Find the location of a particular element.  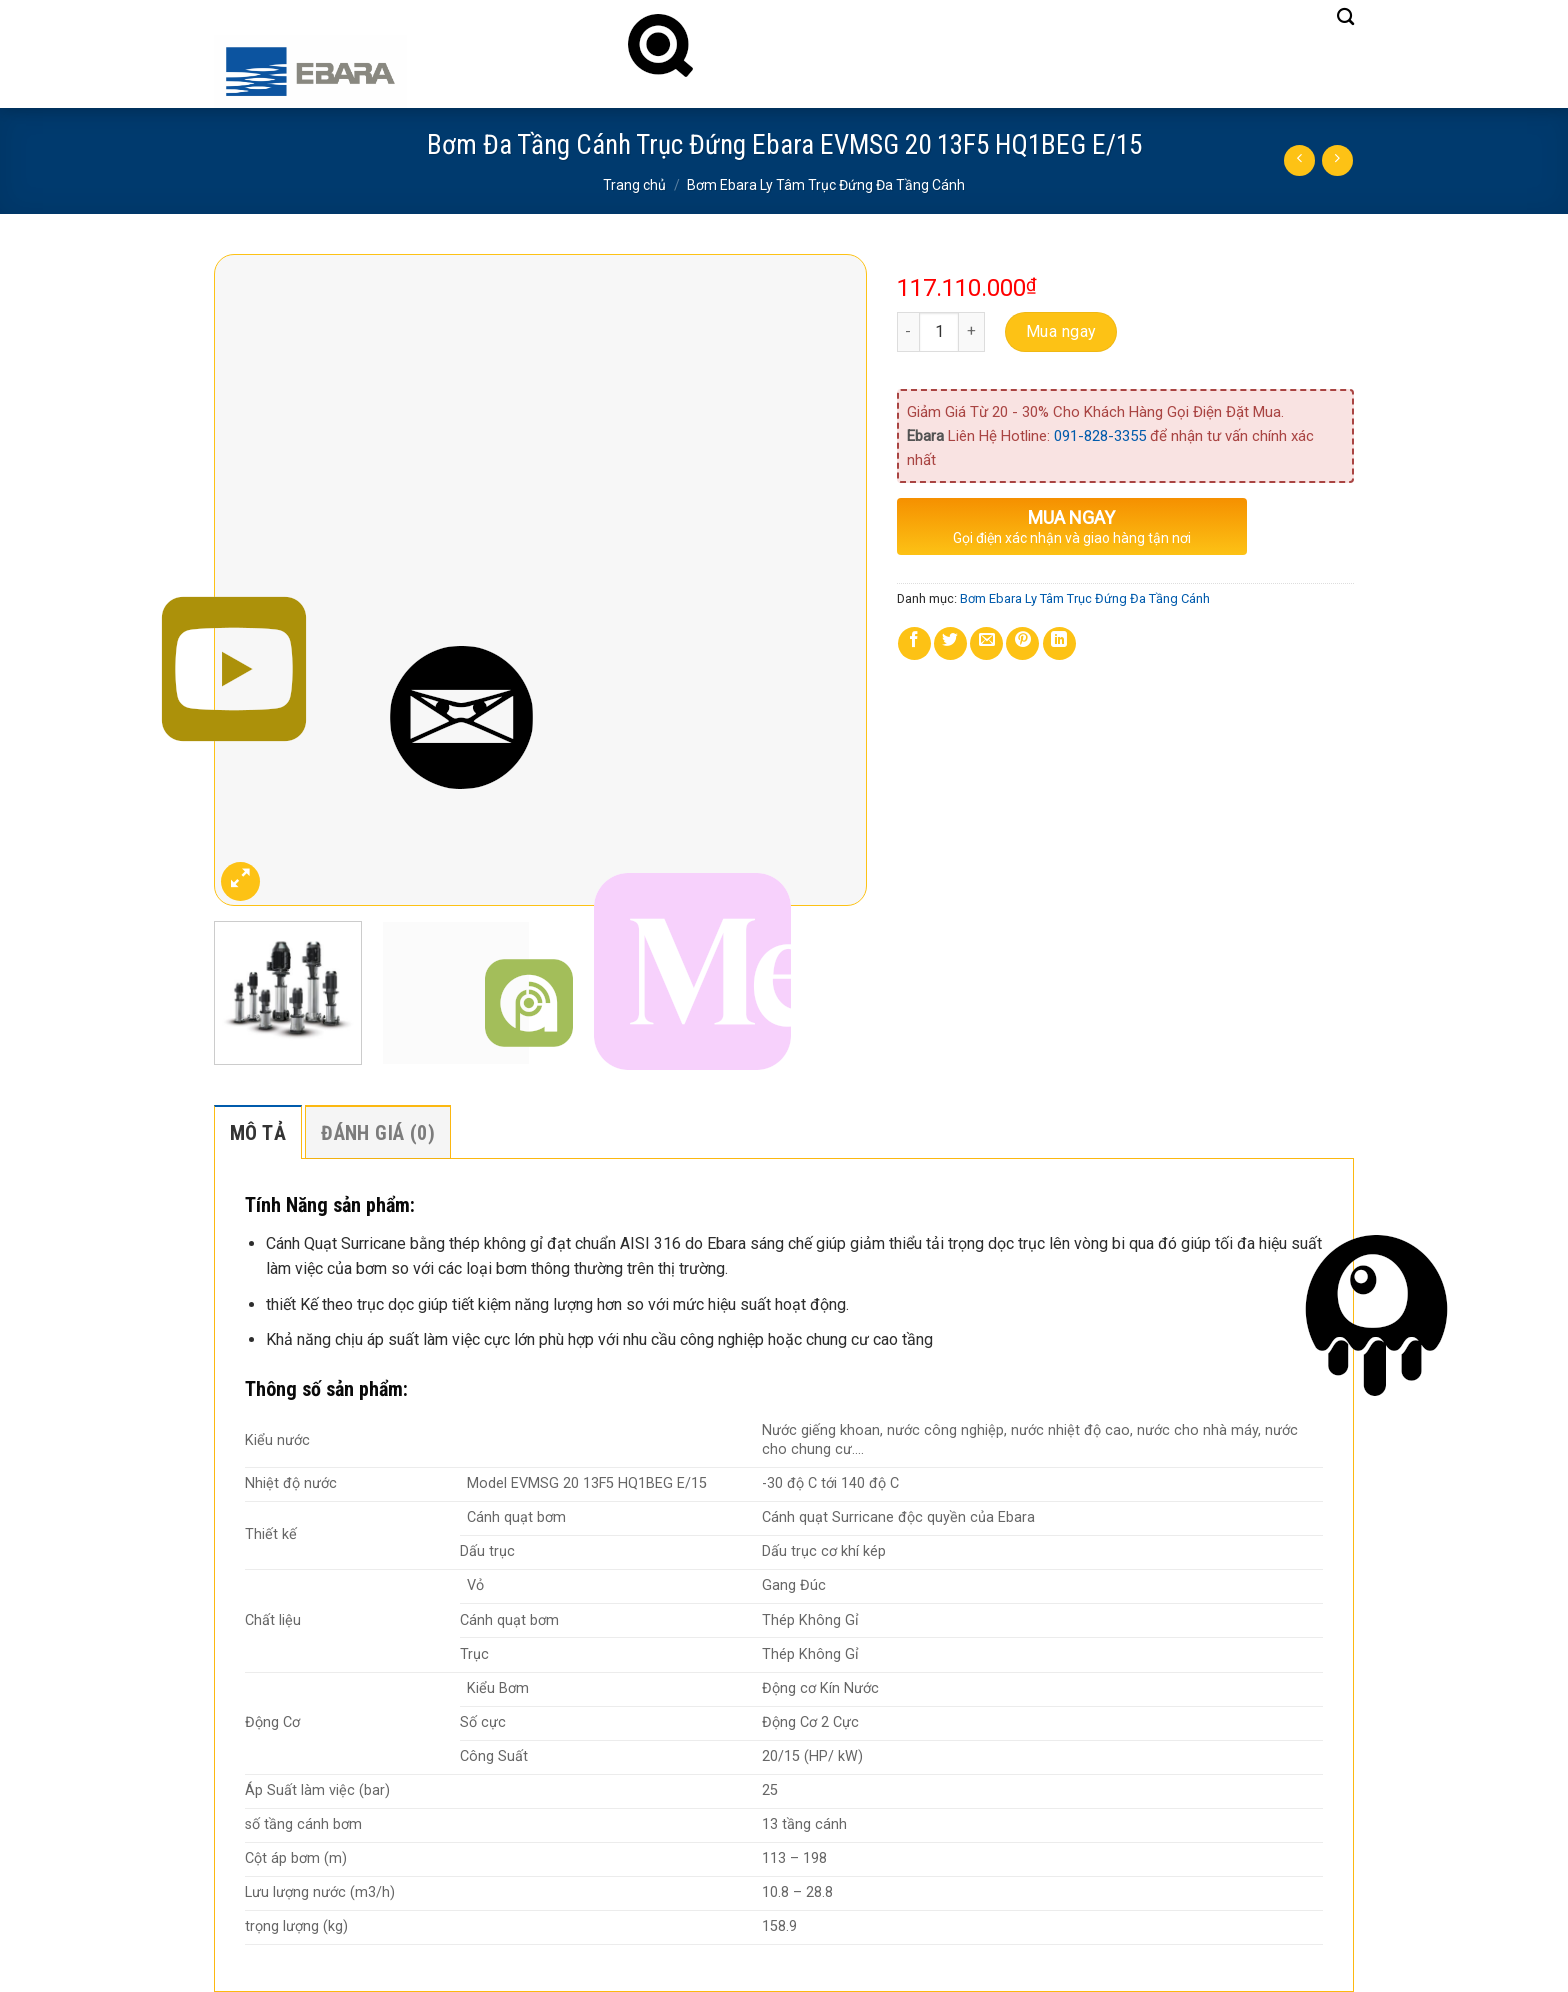

open Qlik analytics application is located at coordinates (660, 45).